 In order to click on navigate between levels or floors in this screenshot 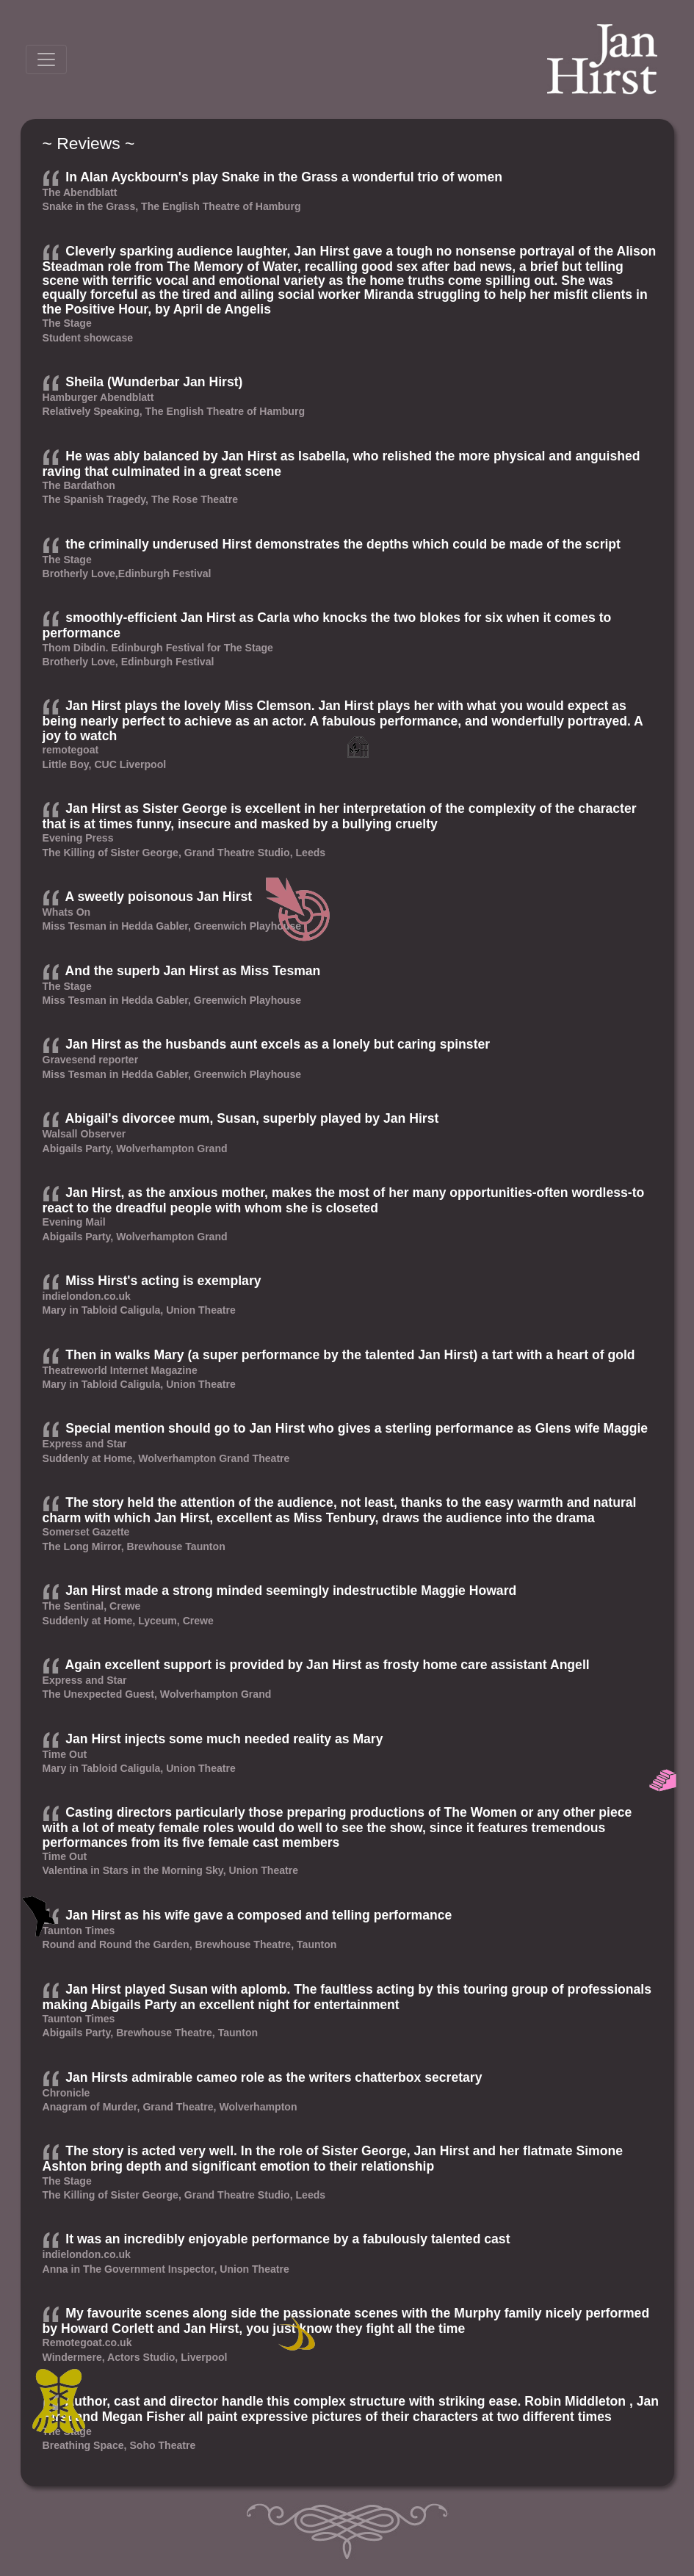, I will do `click(662, 1780)`.